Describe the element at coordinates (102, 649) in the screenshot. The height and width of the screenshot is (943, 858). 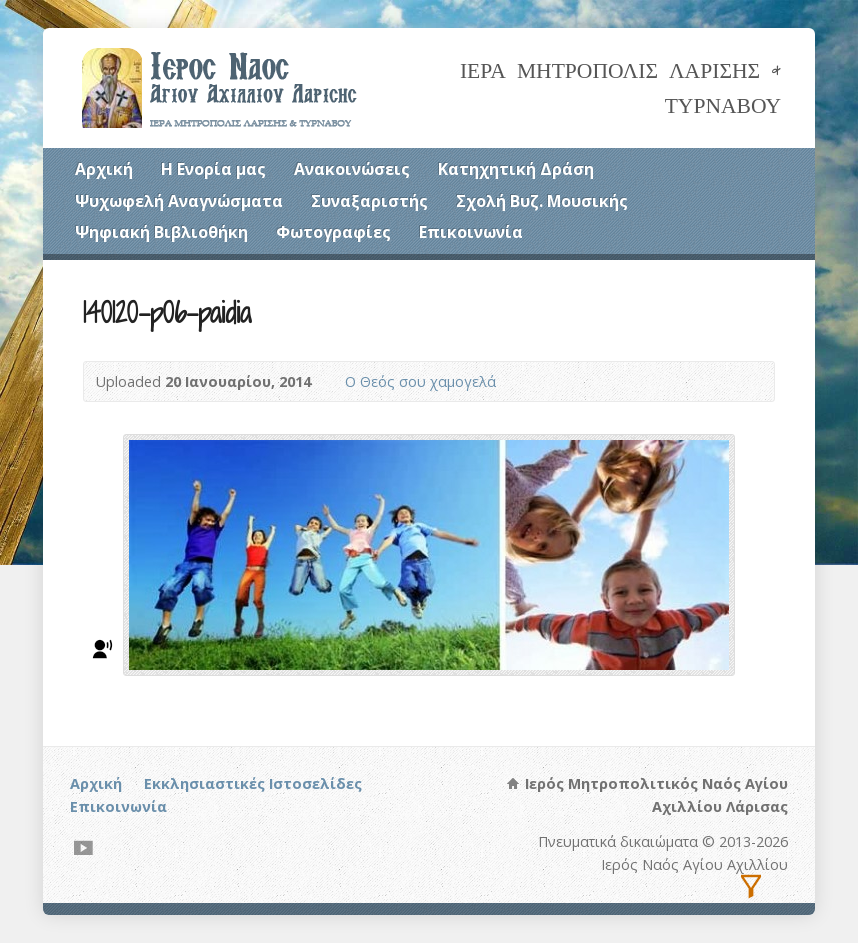
I see `access voice or speech settings` at that location.